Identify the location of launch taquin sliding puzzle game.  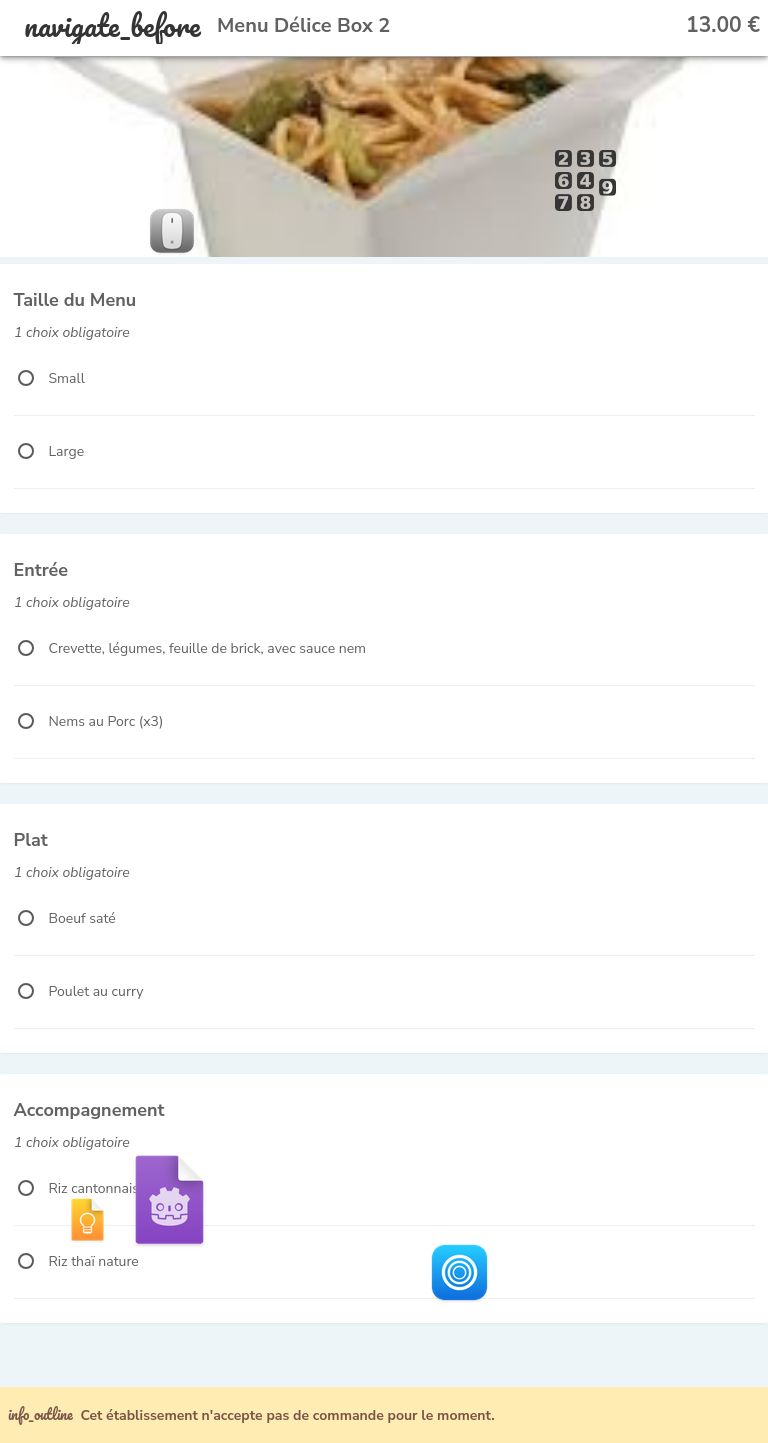
(585, 180).